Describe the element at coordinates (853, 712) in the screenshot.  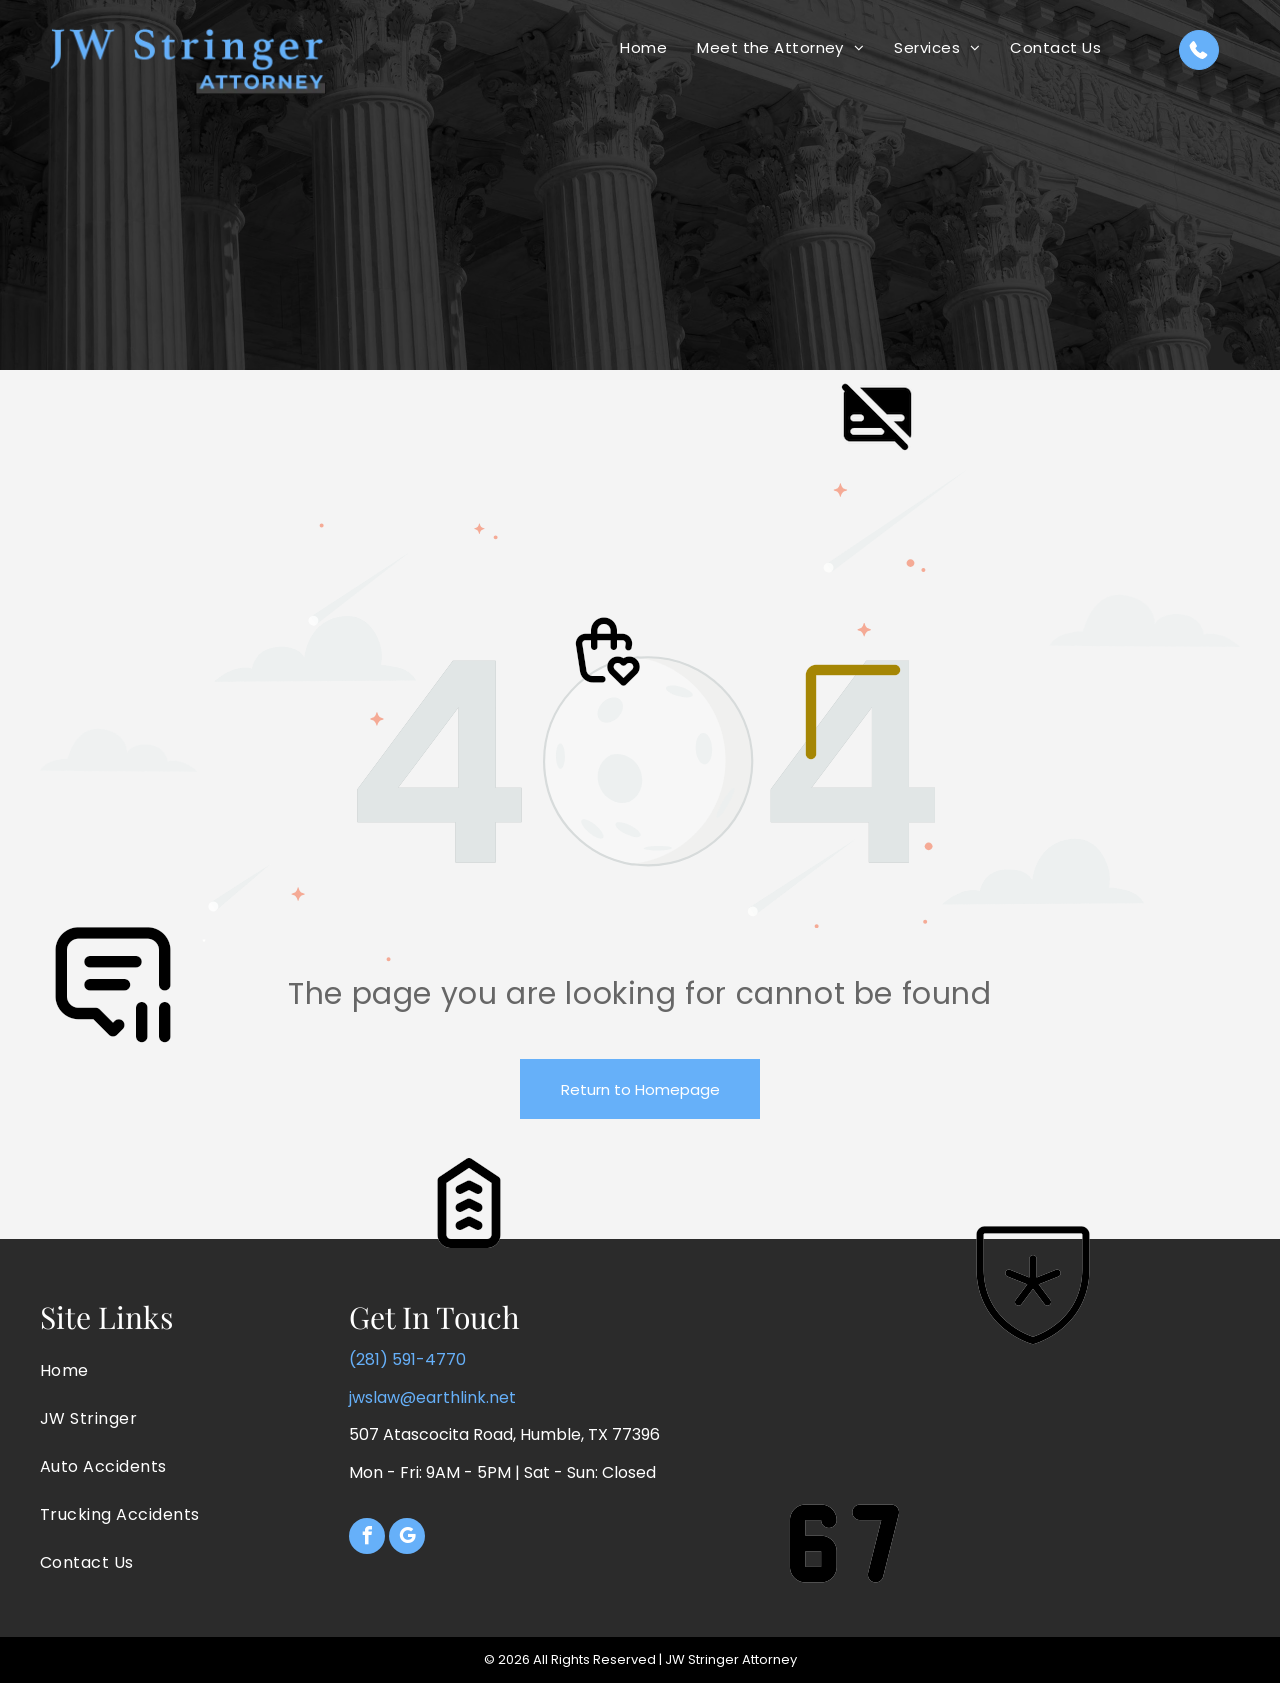
I see `adjust corner radius of a shape` at that location.